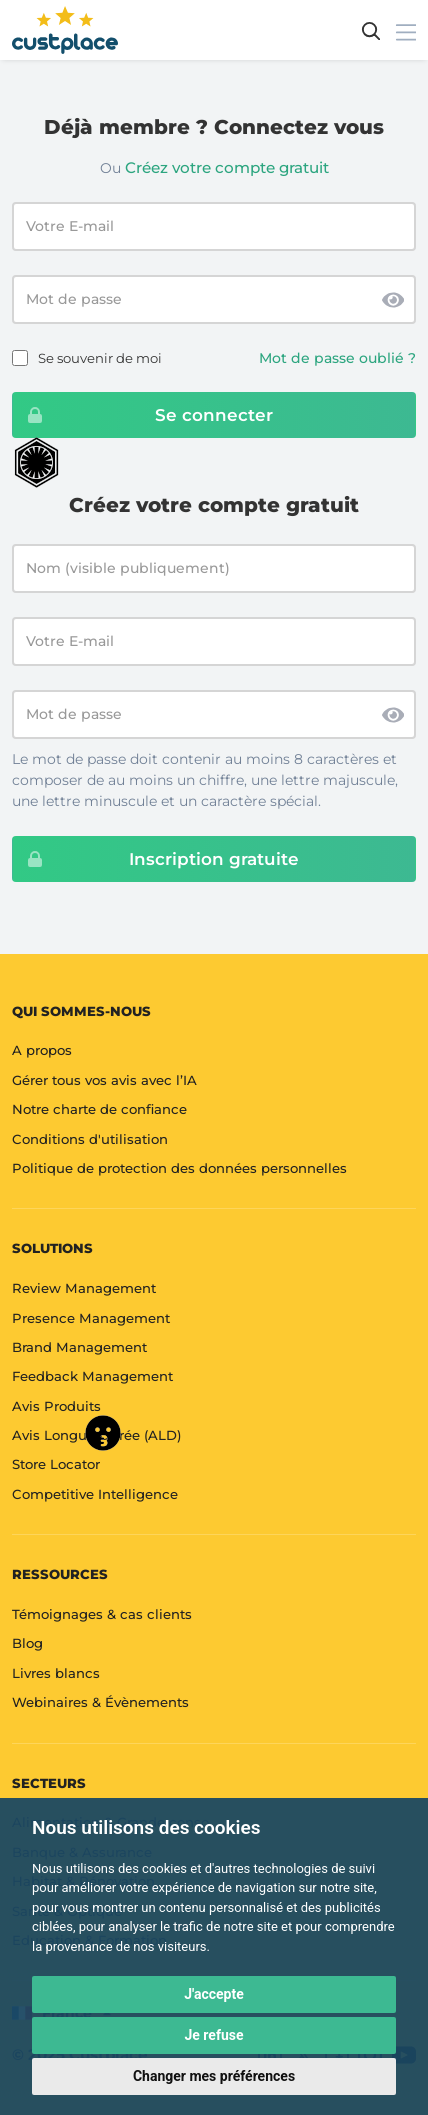  Describe the element at coordinates (36, 462) in the screenshot. I see `First Order logo from Star Wars franchise` at that location.